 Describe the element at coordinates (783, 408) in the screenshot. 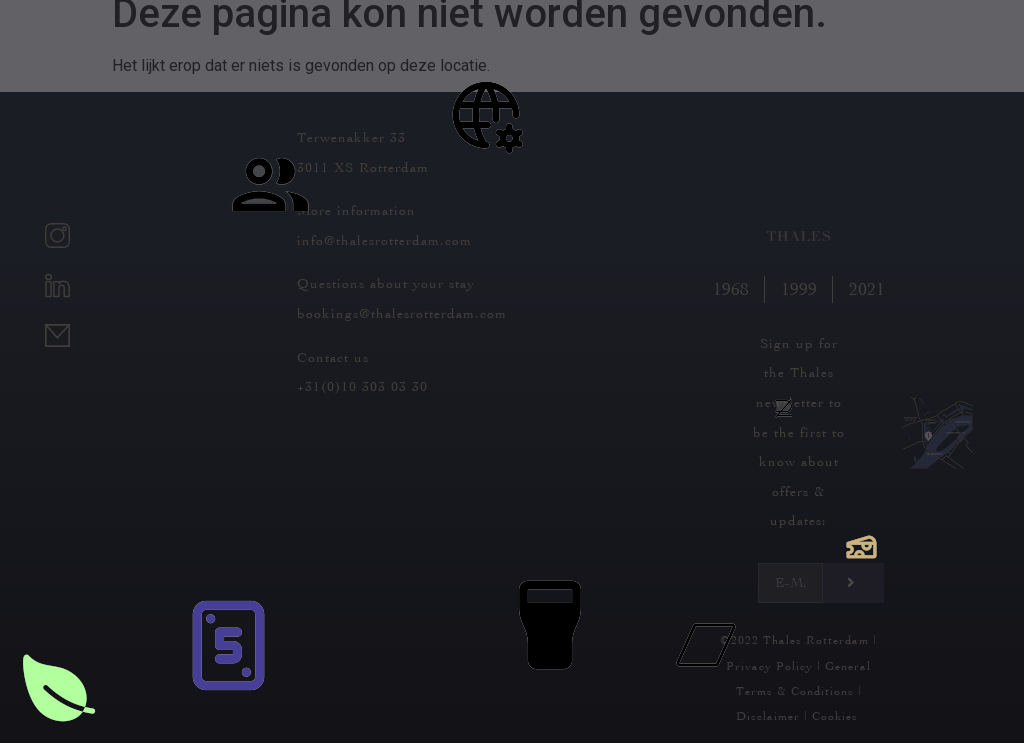

I see `indicates set is not a superset of another in mathematical notation` at that location.